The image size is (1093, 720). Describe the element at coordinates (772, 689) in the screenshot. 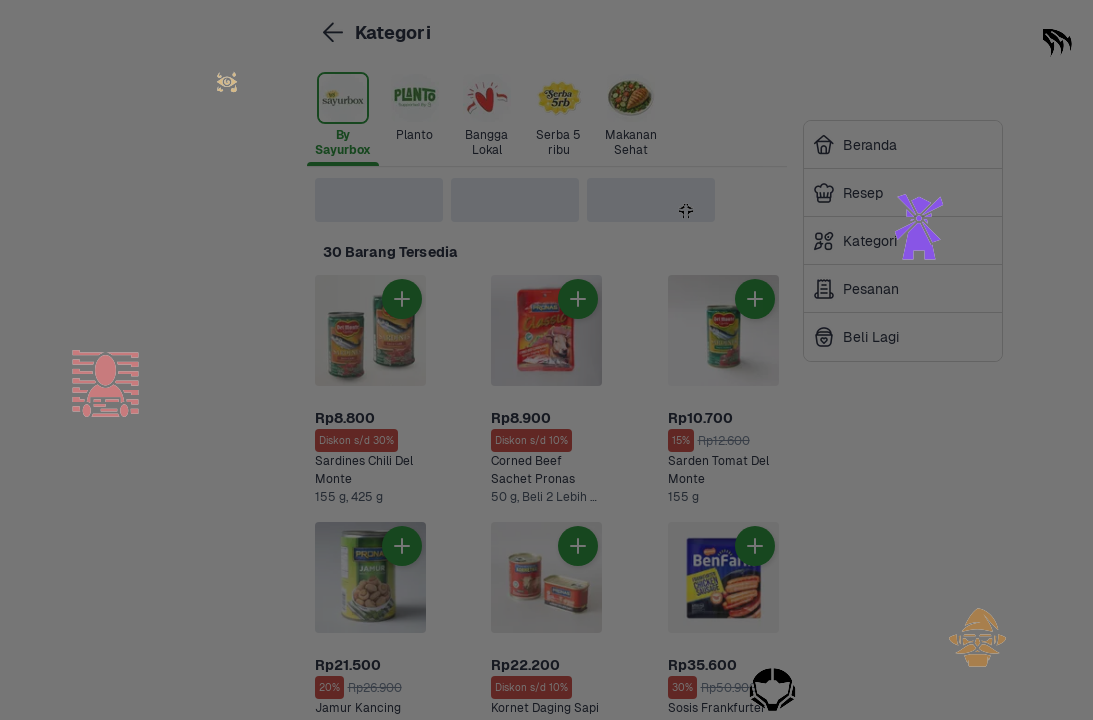

I see `launch Metroid or Samus-themed game content` at that location.